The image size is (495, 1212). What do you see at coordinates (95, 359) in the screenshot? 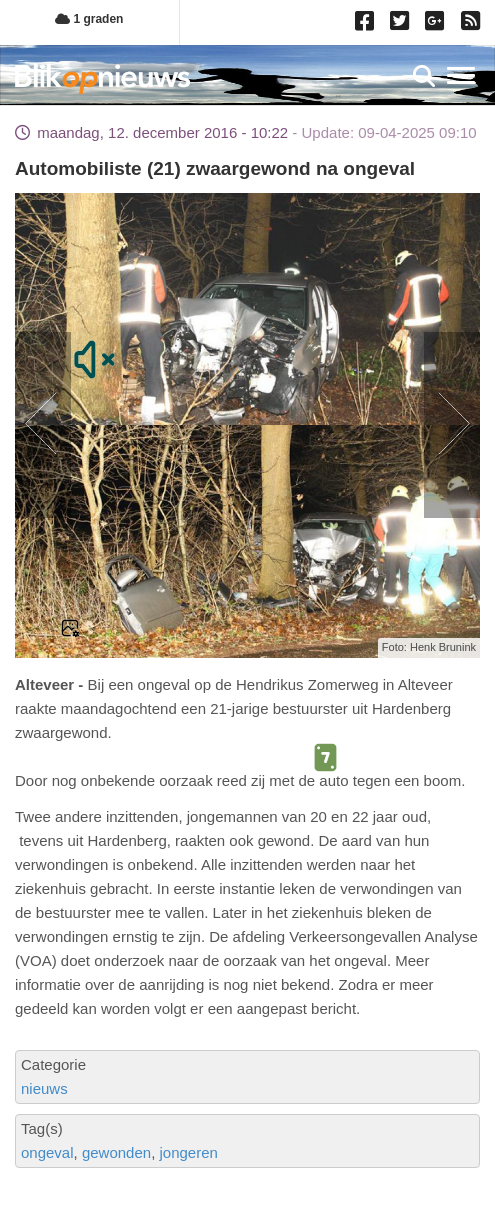
I see `mute audio or sound` at bounding box center [95, 359].